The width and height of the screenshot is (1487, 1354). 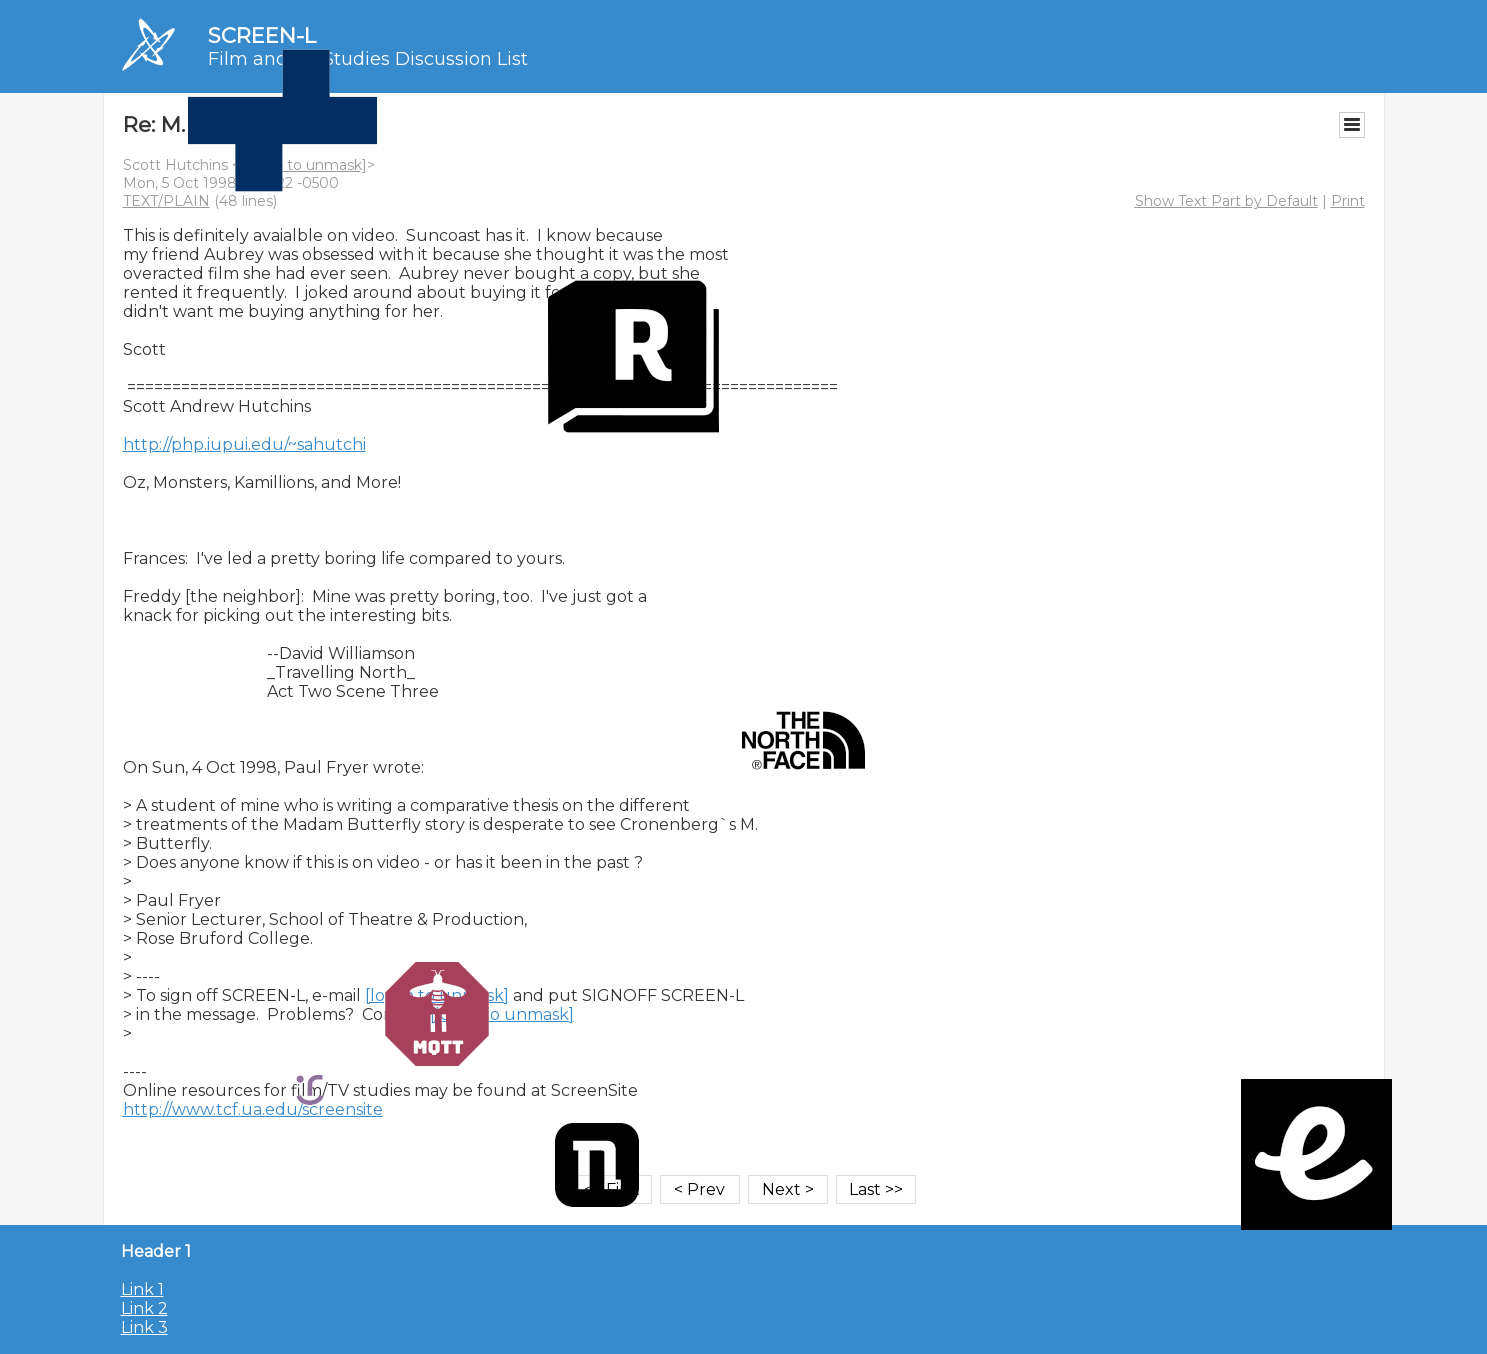 What do you see at coordinates (803, 740) in the screenshot?
I see `The North Face brand logo` at bounding box center [803, 740].